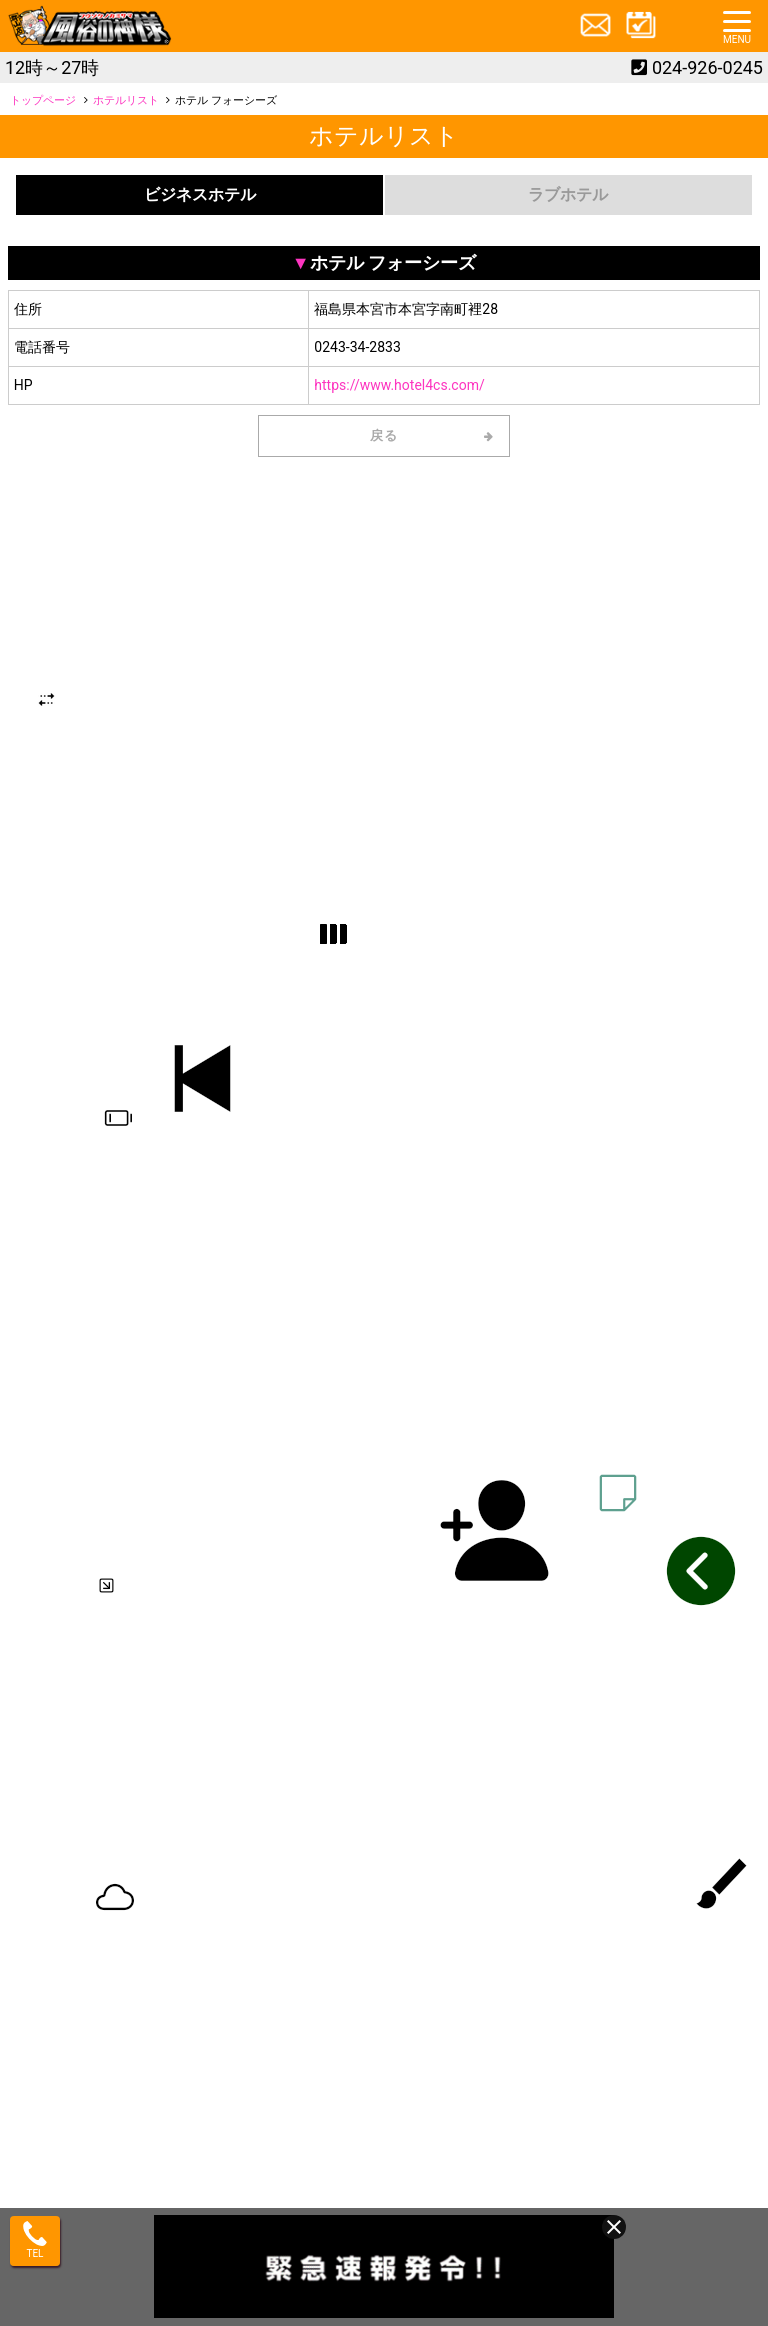 Image resolution: width=768 pixels, height=2326 pixels. What do you see at coordinates (202, 1078) in the screenshot?
I see `skip to previous track` at bounding box center [202, 1078].